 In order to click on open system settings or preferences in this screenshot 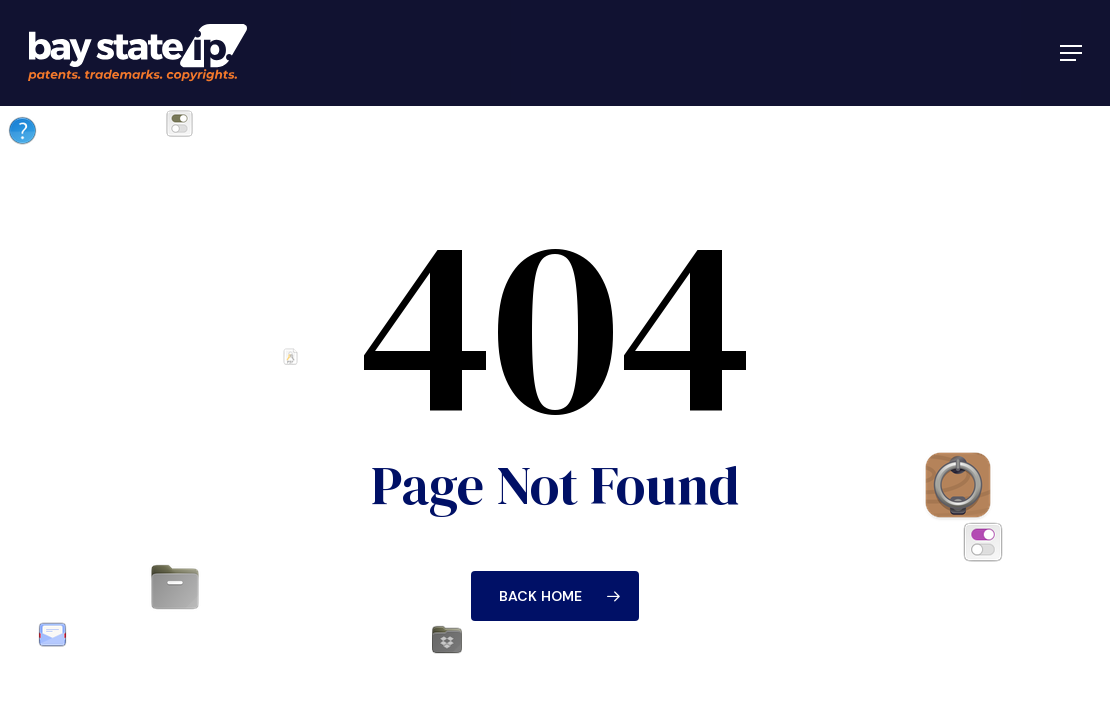, I will do `click(983, 542)`.